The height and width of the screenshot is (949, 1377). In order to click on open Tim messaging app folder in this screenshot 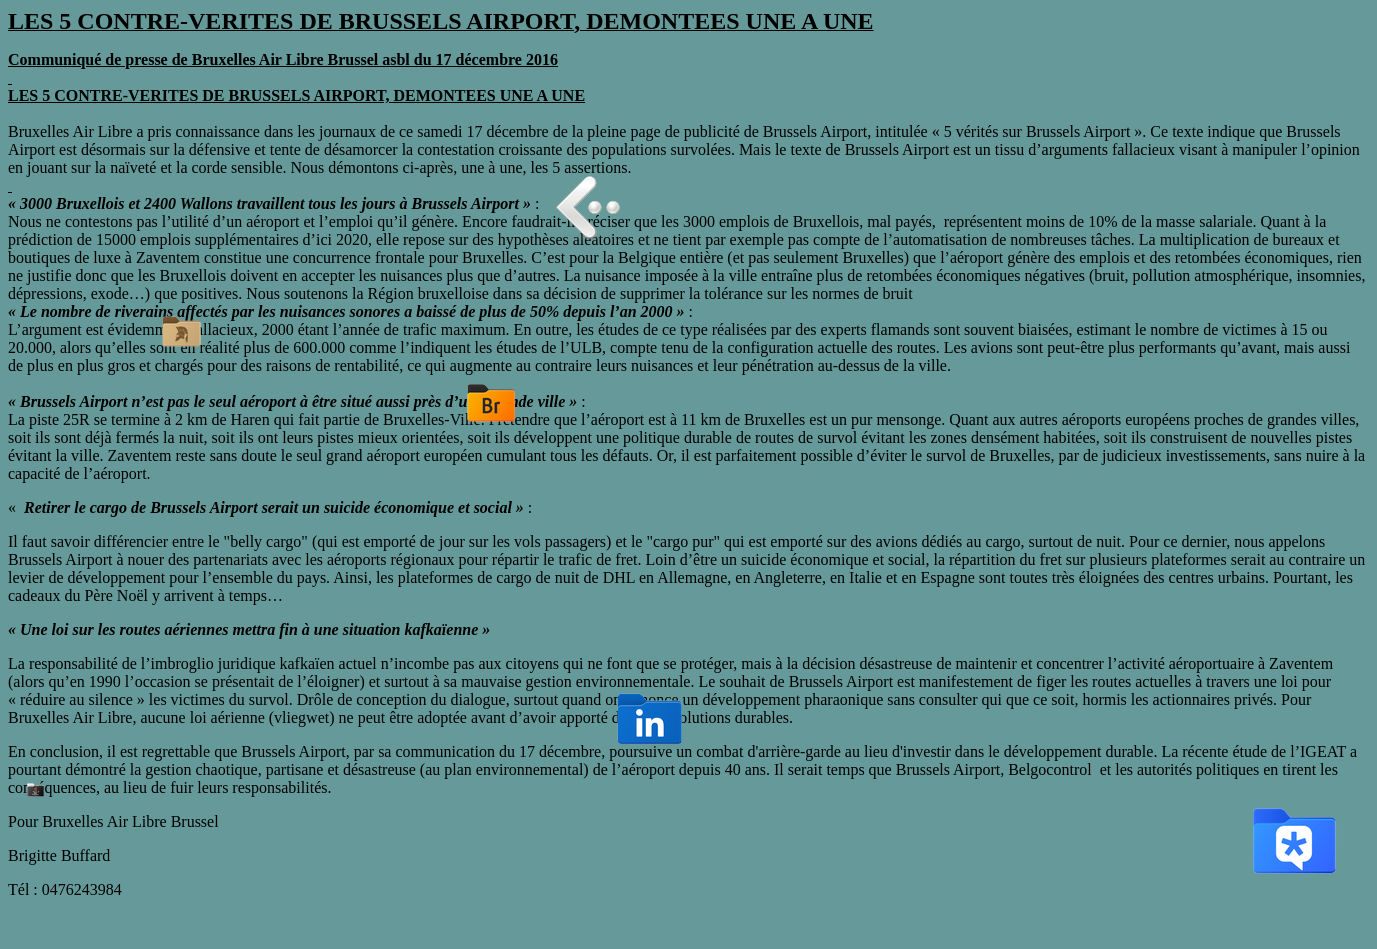, I will do `click(1294, 843)`.